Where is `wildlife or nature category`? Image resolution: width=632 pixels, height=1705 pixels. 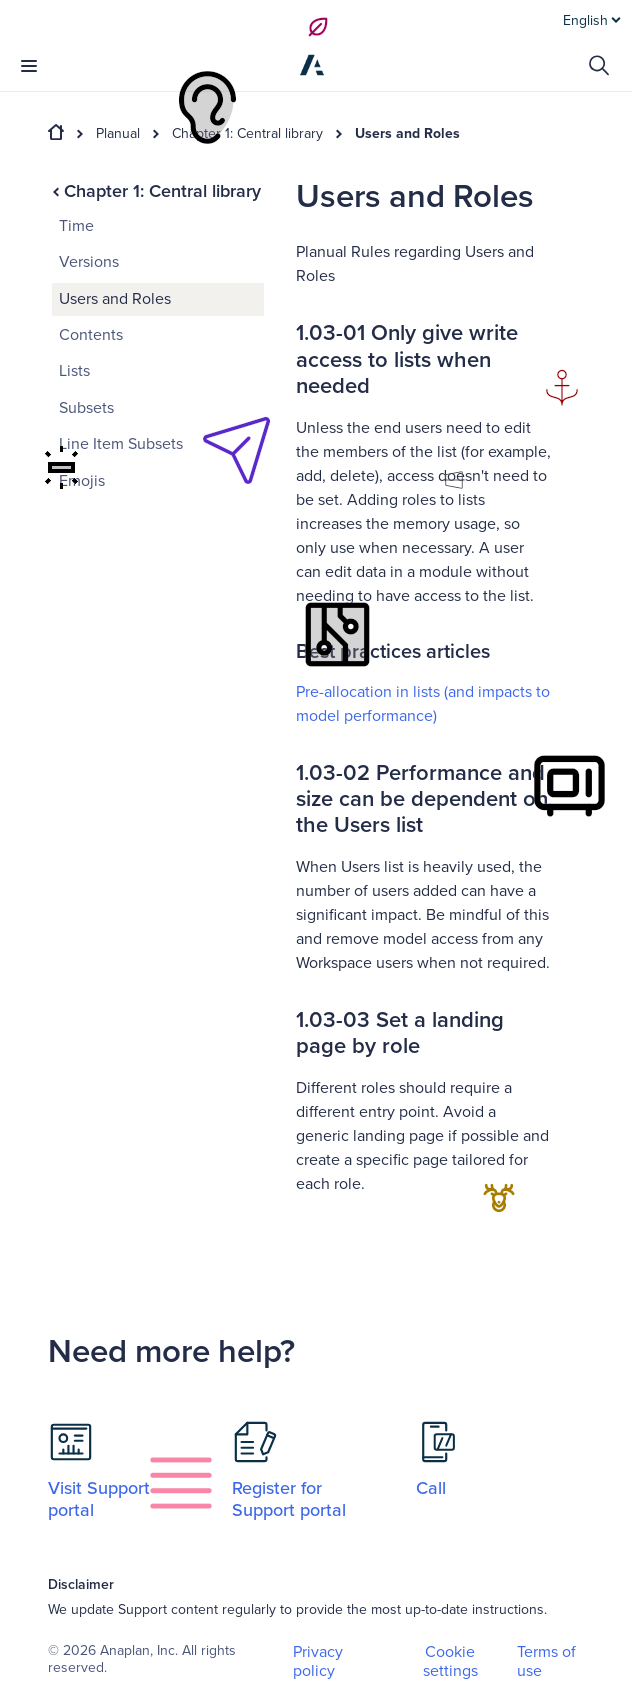 wildlife or nature category is located at coordinates (499, 1198).